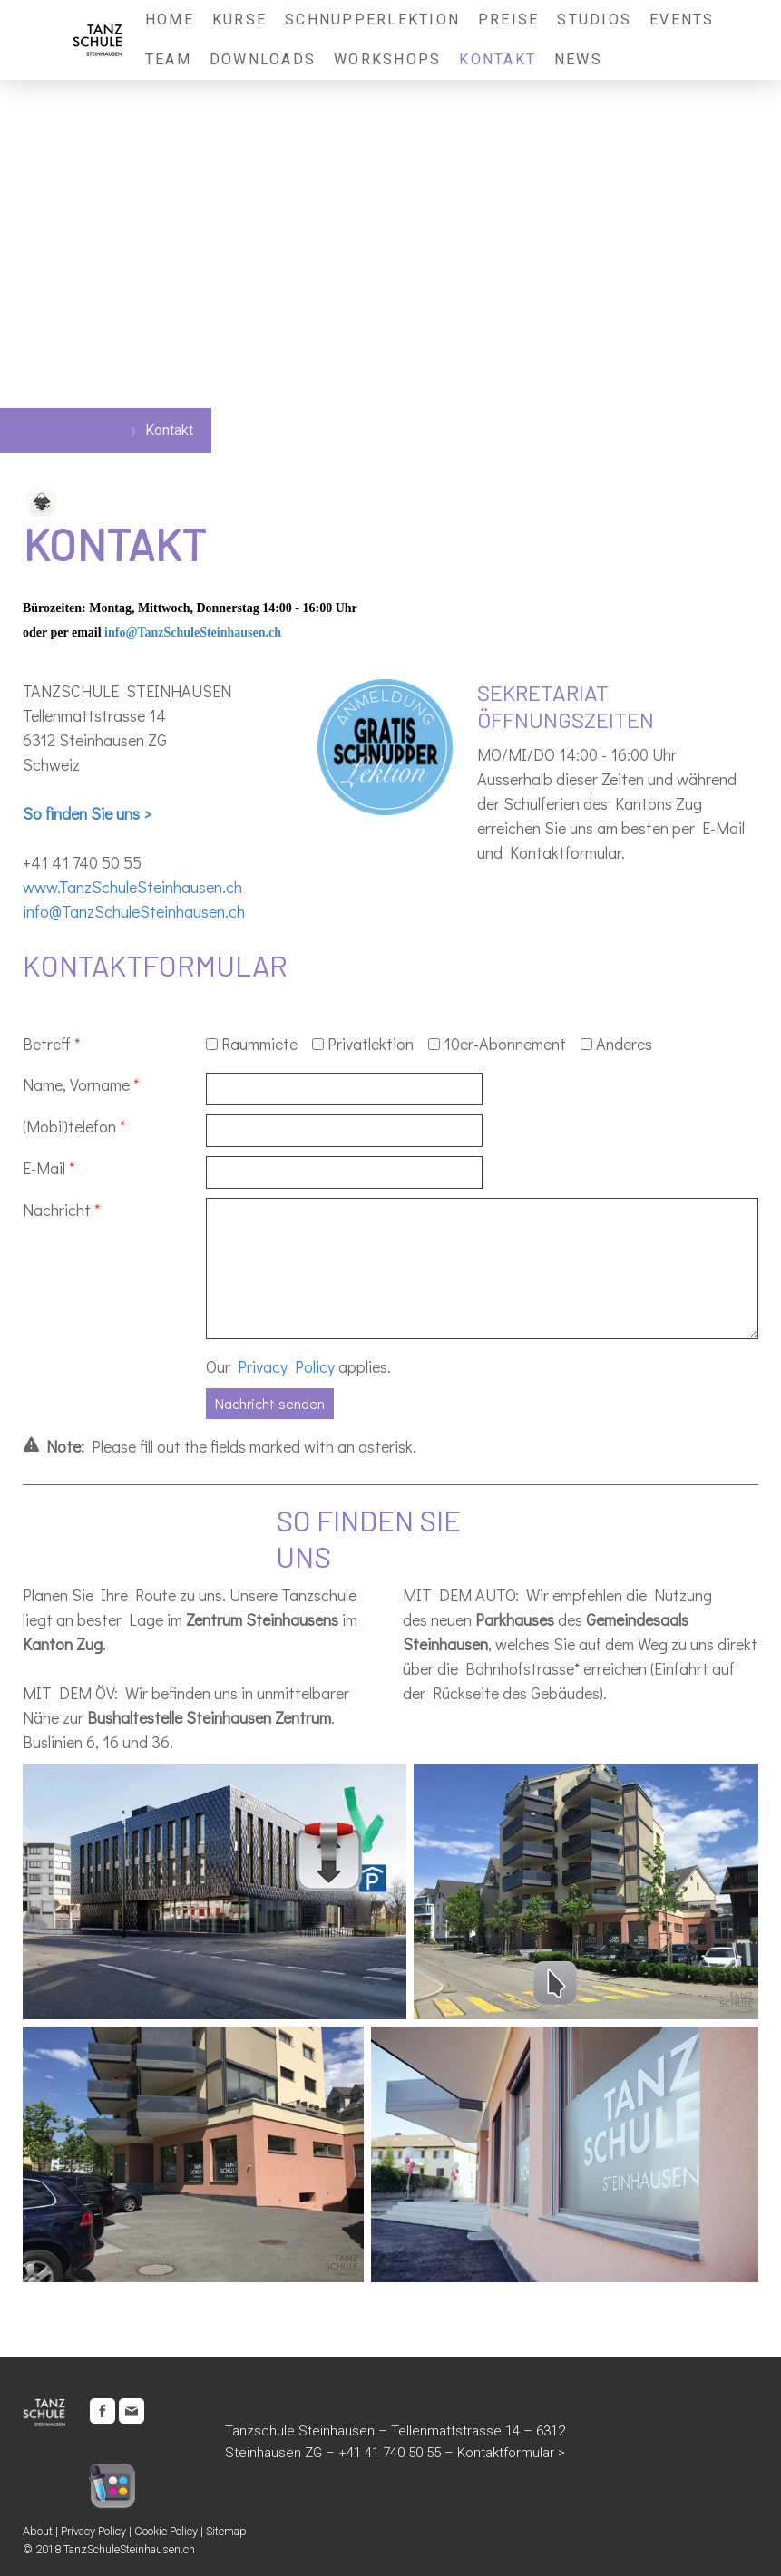 The height and width of the screenshot is (2576, 781). Describe the element at coordinates (112, 2485) in the screenshot. I see `open the eyedropper color picker app` at that location.